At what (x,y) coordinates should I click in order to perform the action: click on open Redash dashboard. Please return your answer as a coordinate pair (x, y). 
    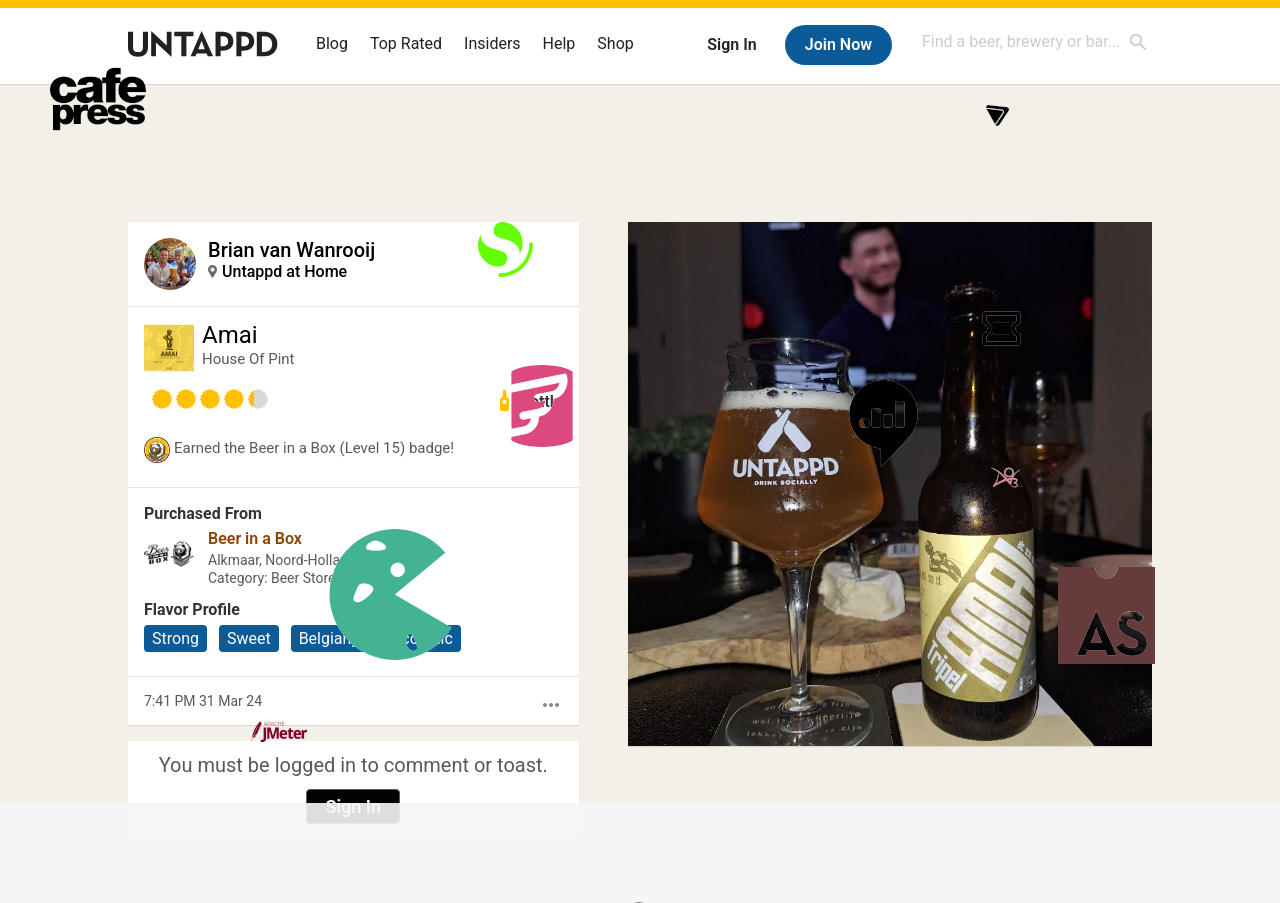
    Looking at the image, I should click on (883, 423).